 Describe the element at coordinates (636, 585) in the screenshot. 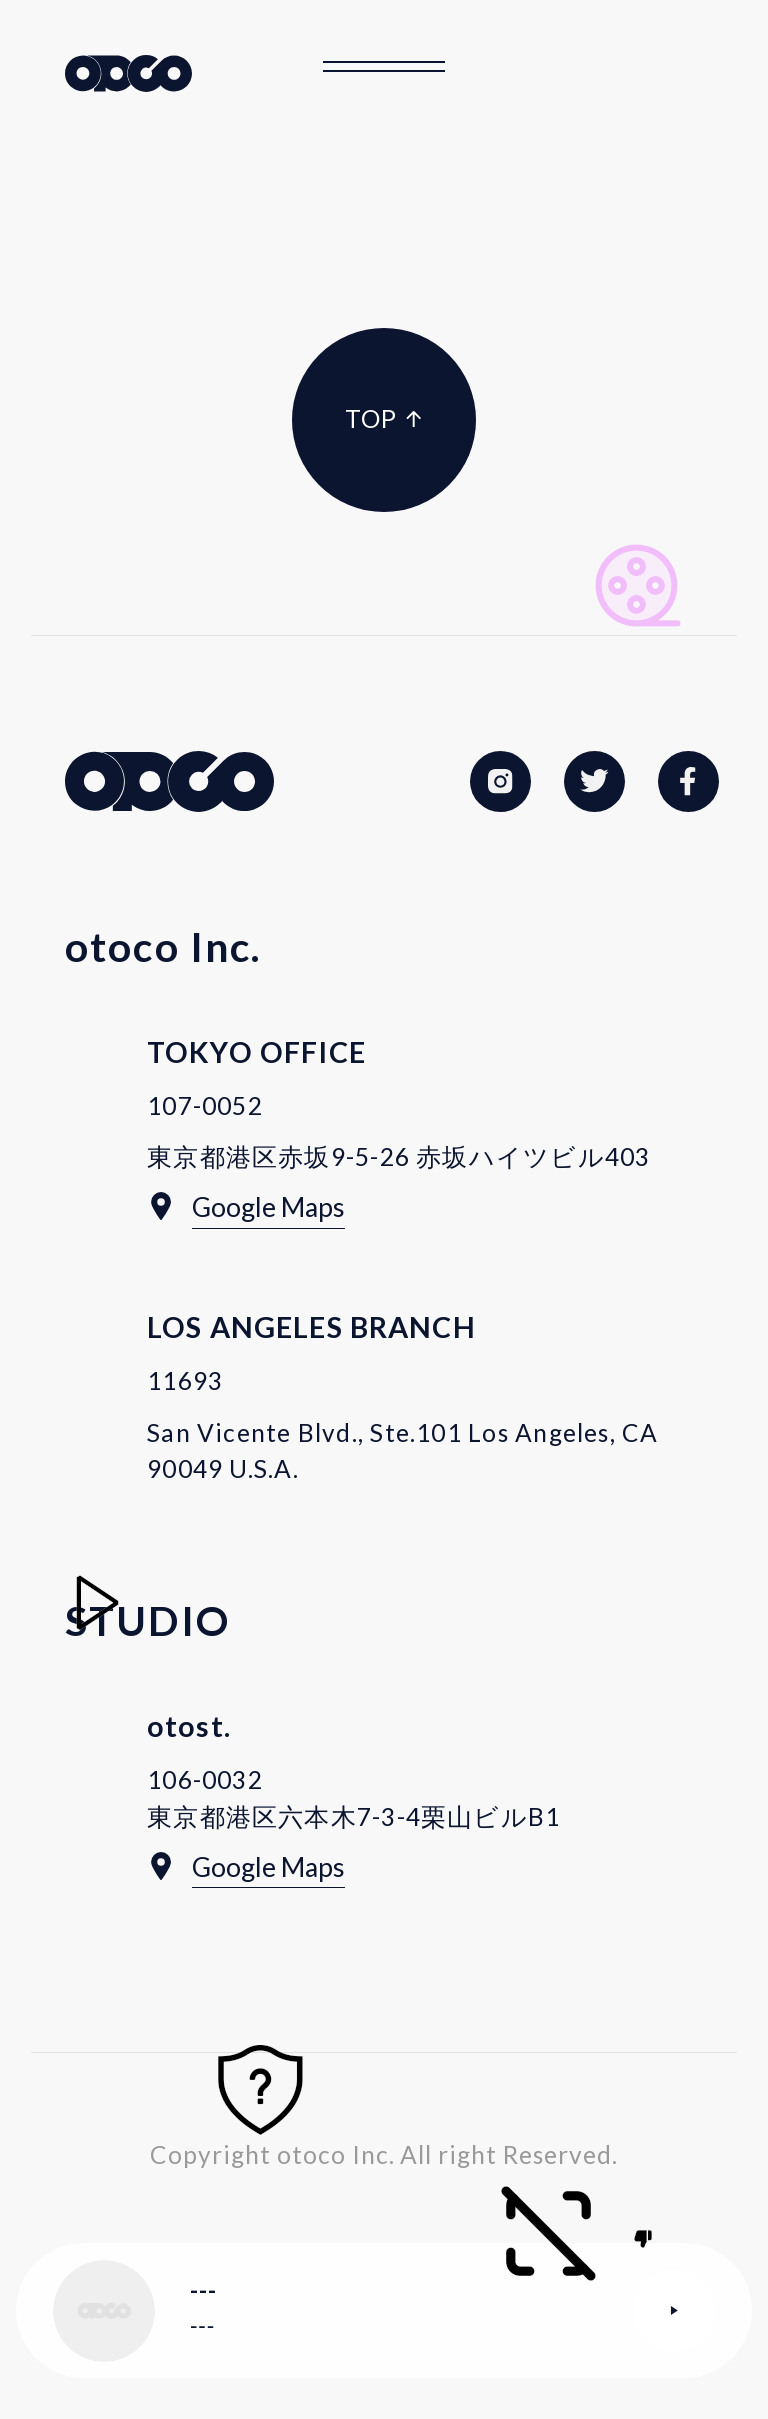

I see `browse video or movie content` at that location.